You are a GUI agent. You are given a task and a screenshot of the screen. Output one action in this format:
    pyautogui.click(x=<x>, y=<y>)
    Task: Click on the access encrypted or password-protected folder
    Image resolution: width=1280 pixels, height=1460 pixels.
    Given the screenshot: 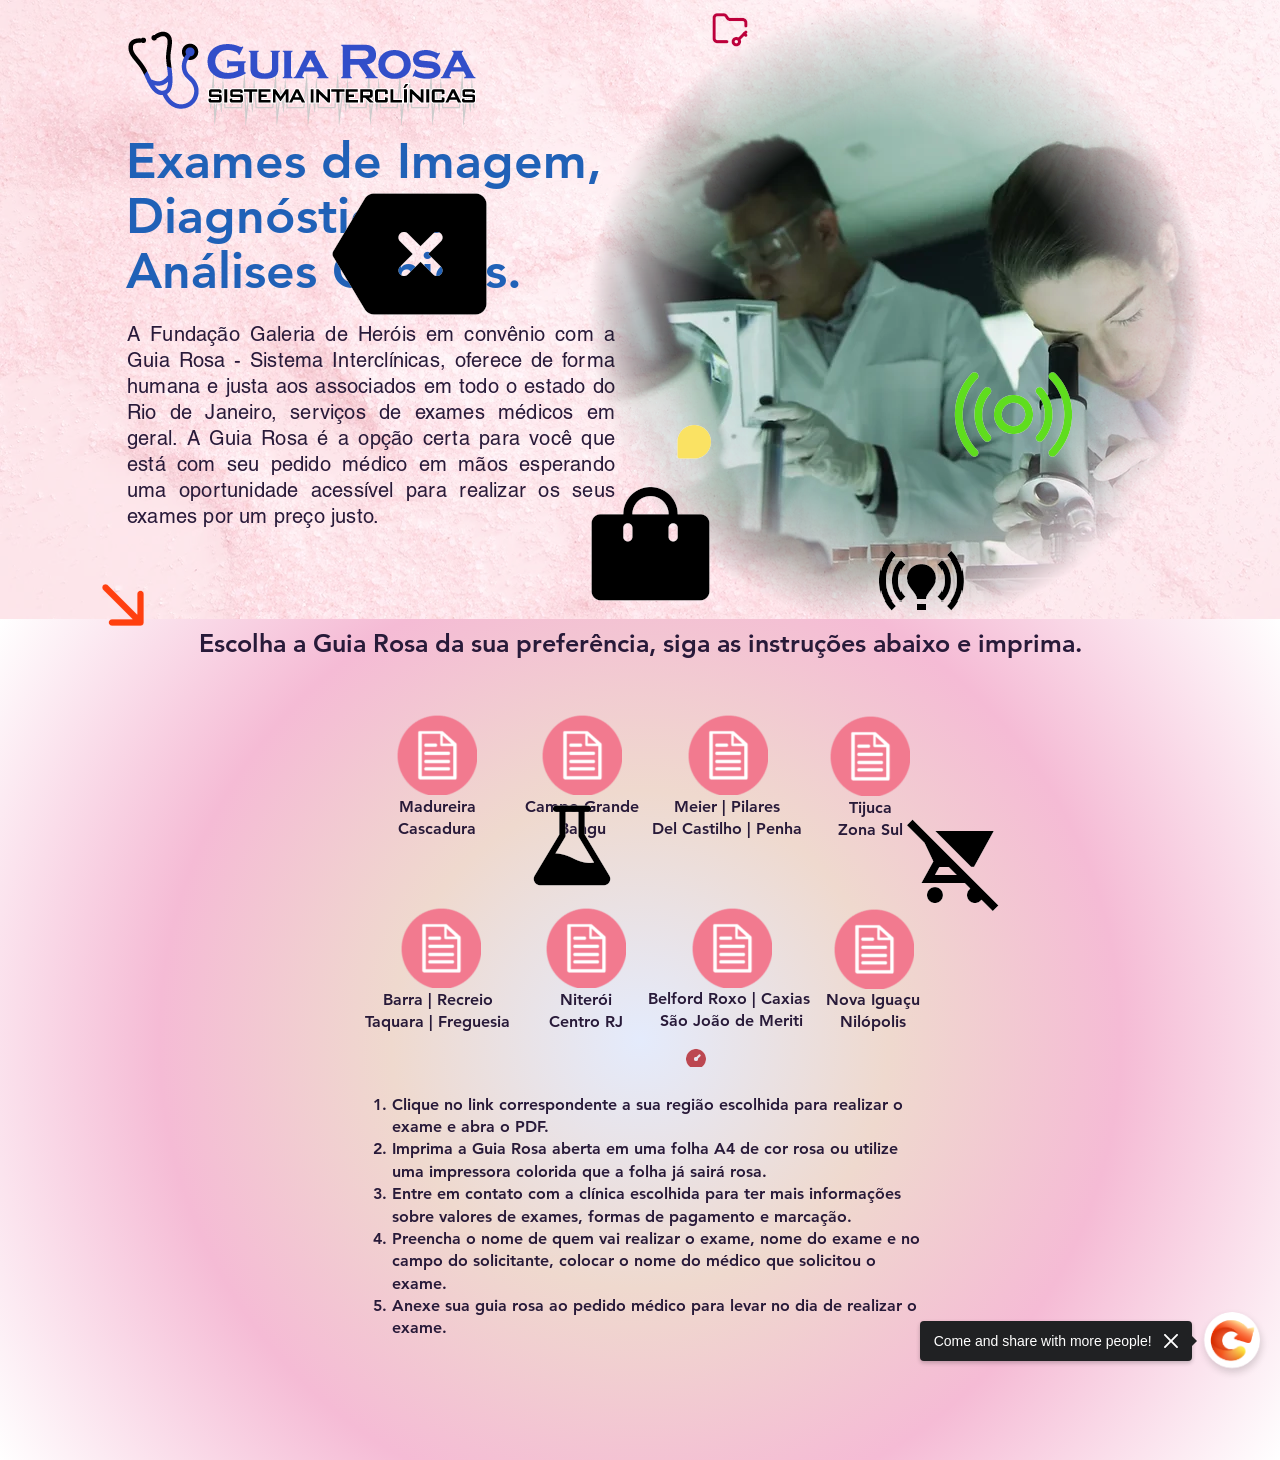 What is the action you would take?
    pyautogui.click(x=730, y=29)
    